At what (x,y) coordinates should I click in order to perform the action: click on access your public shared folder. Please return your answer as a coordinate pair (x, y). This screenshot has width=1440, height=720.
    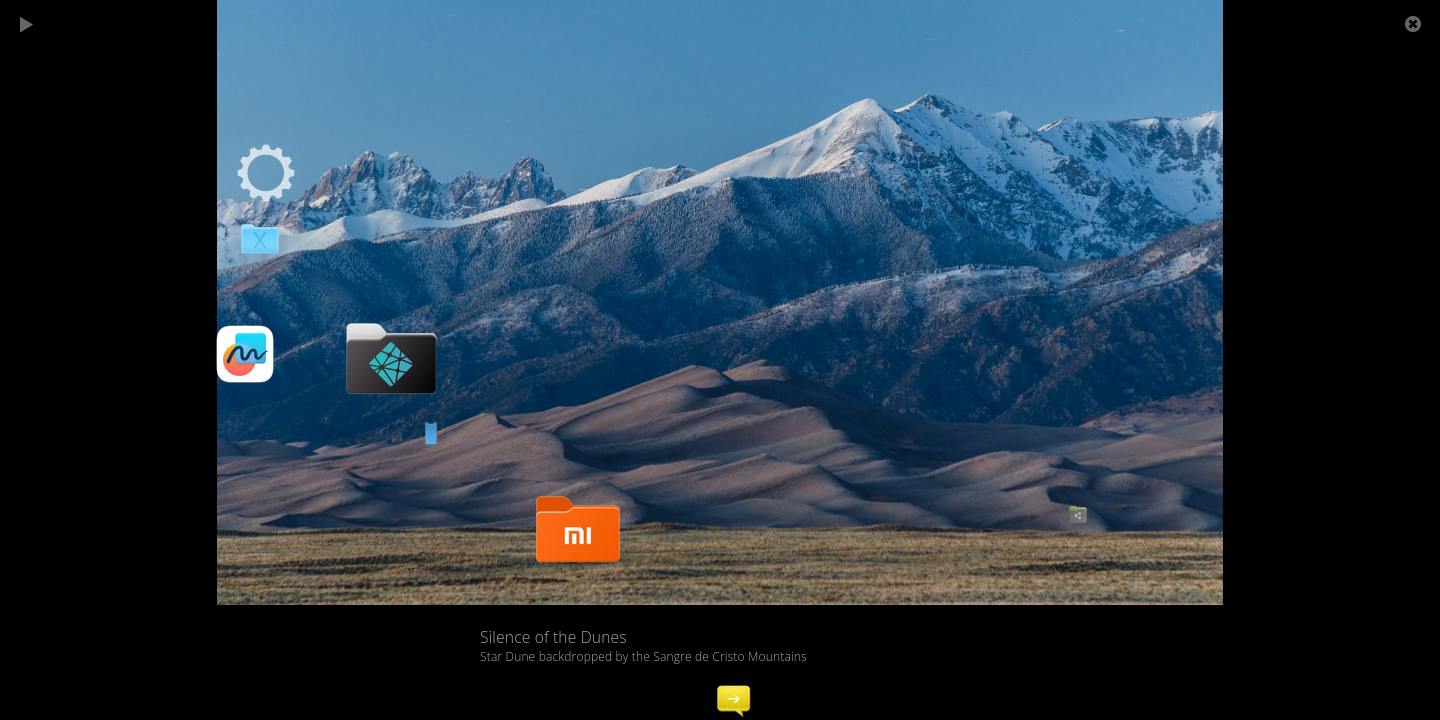
    Looking at the image, I should click on (1078, 514).